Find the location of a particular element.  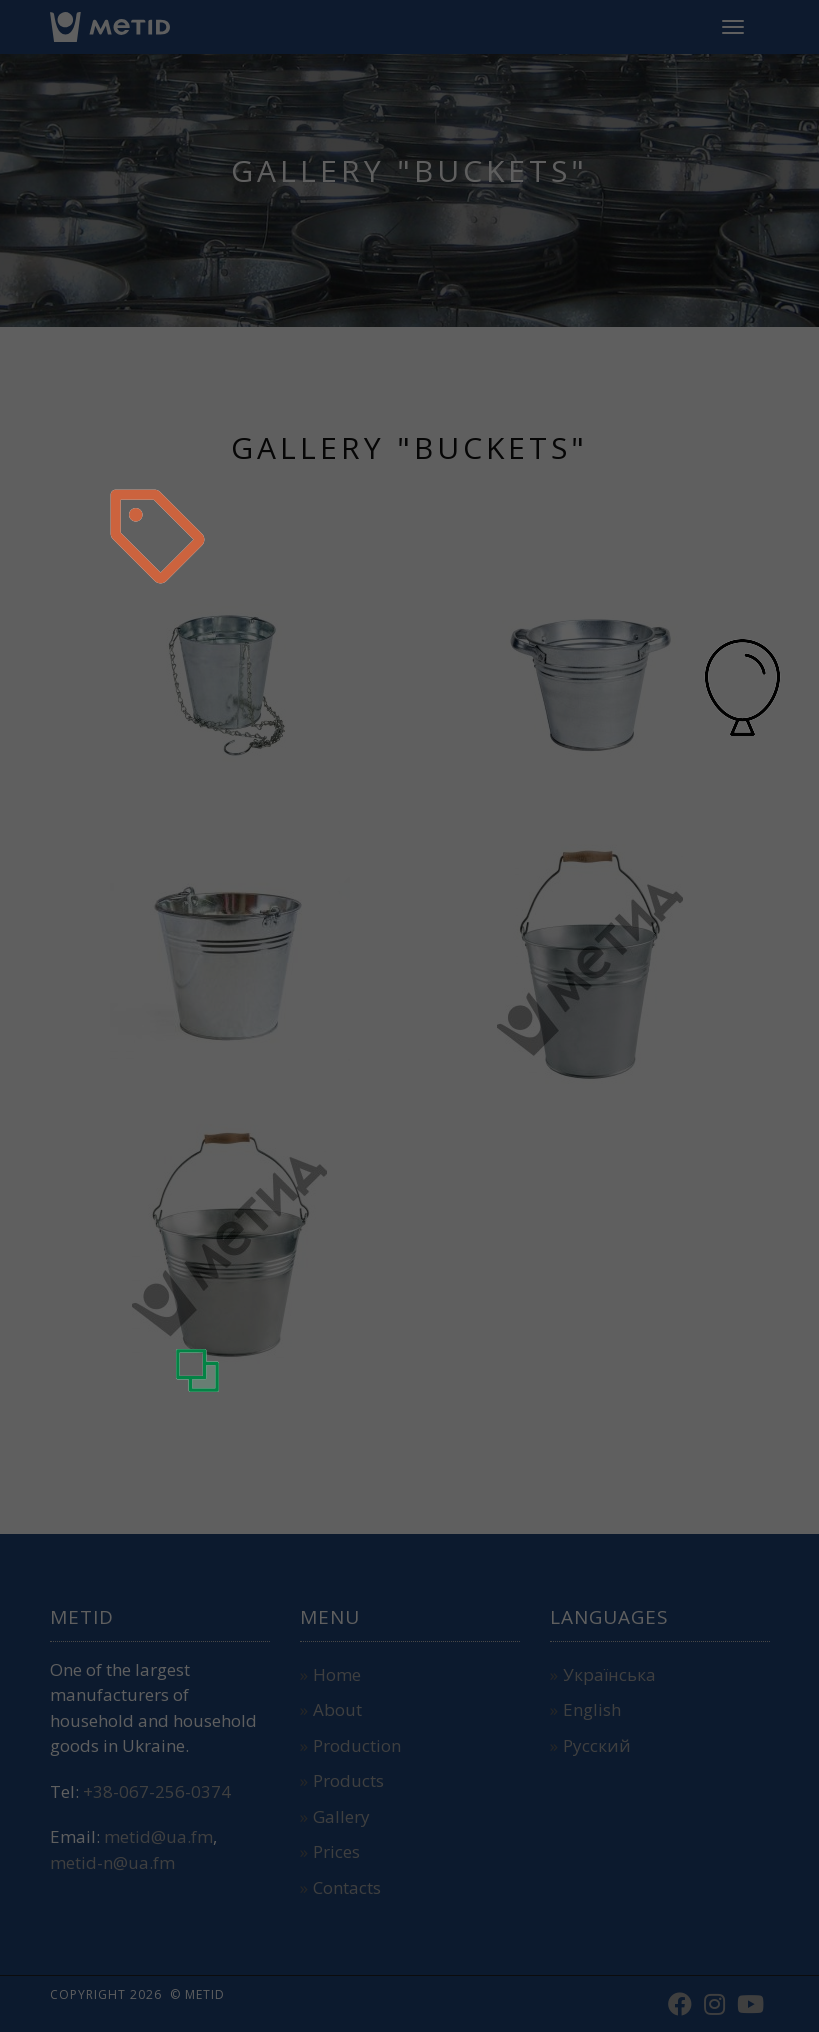

indicates a celebration or birthday event is located at coordinates (742, 687).